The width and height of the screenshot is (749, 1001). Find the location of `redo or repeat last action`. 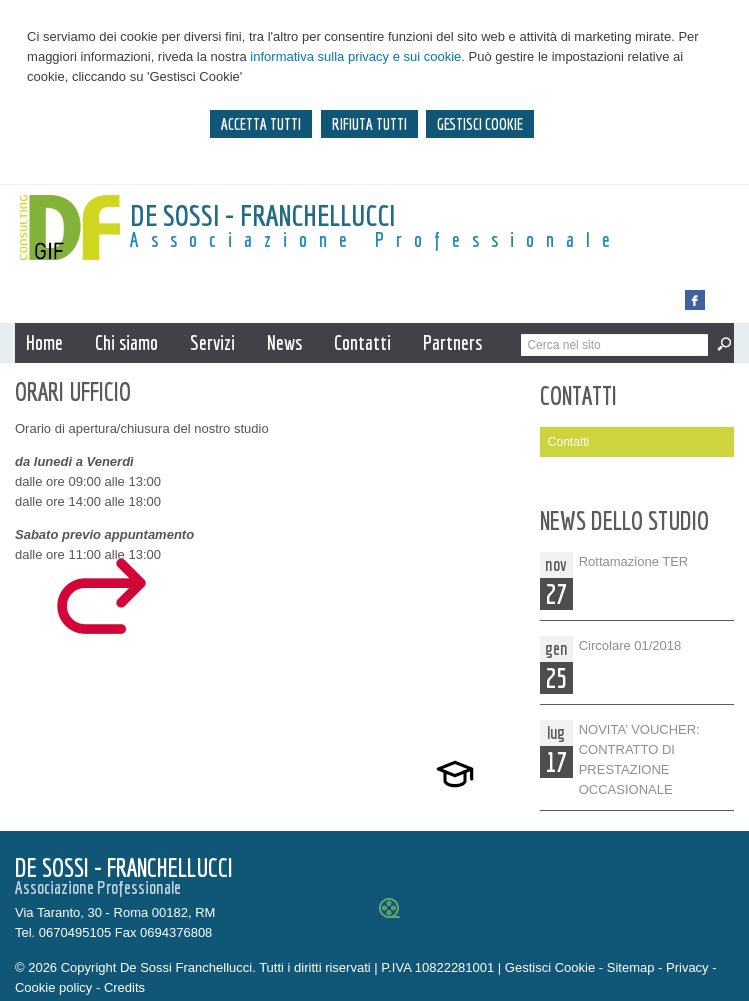

redo or repeat last action is located at coordinates (101, 599).